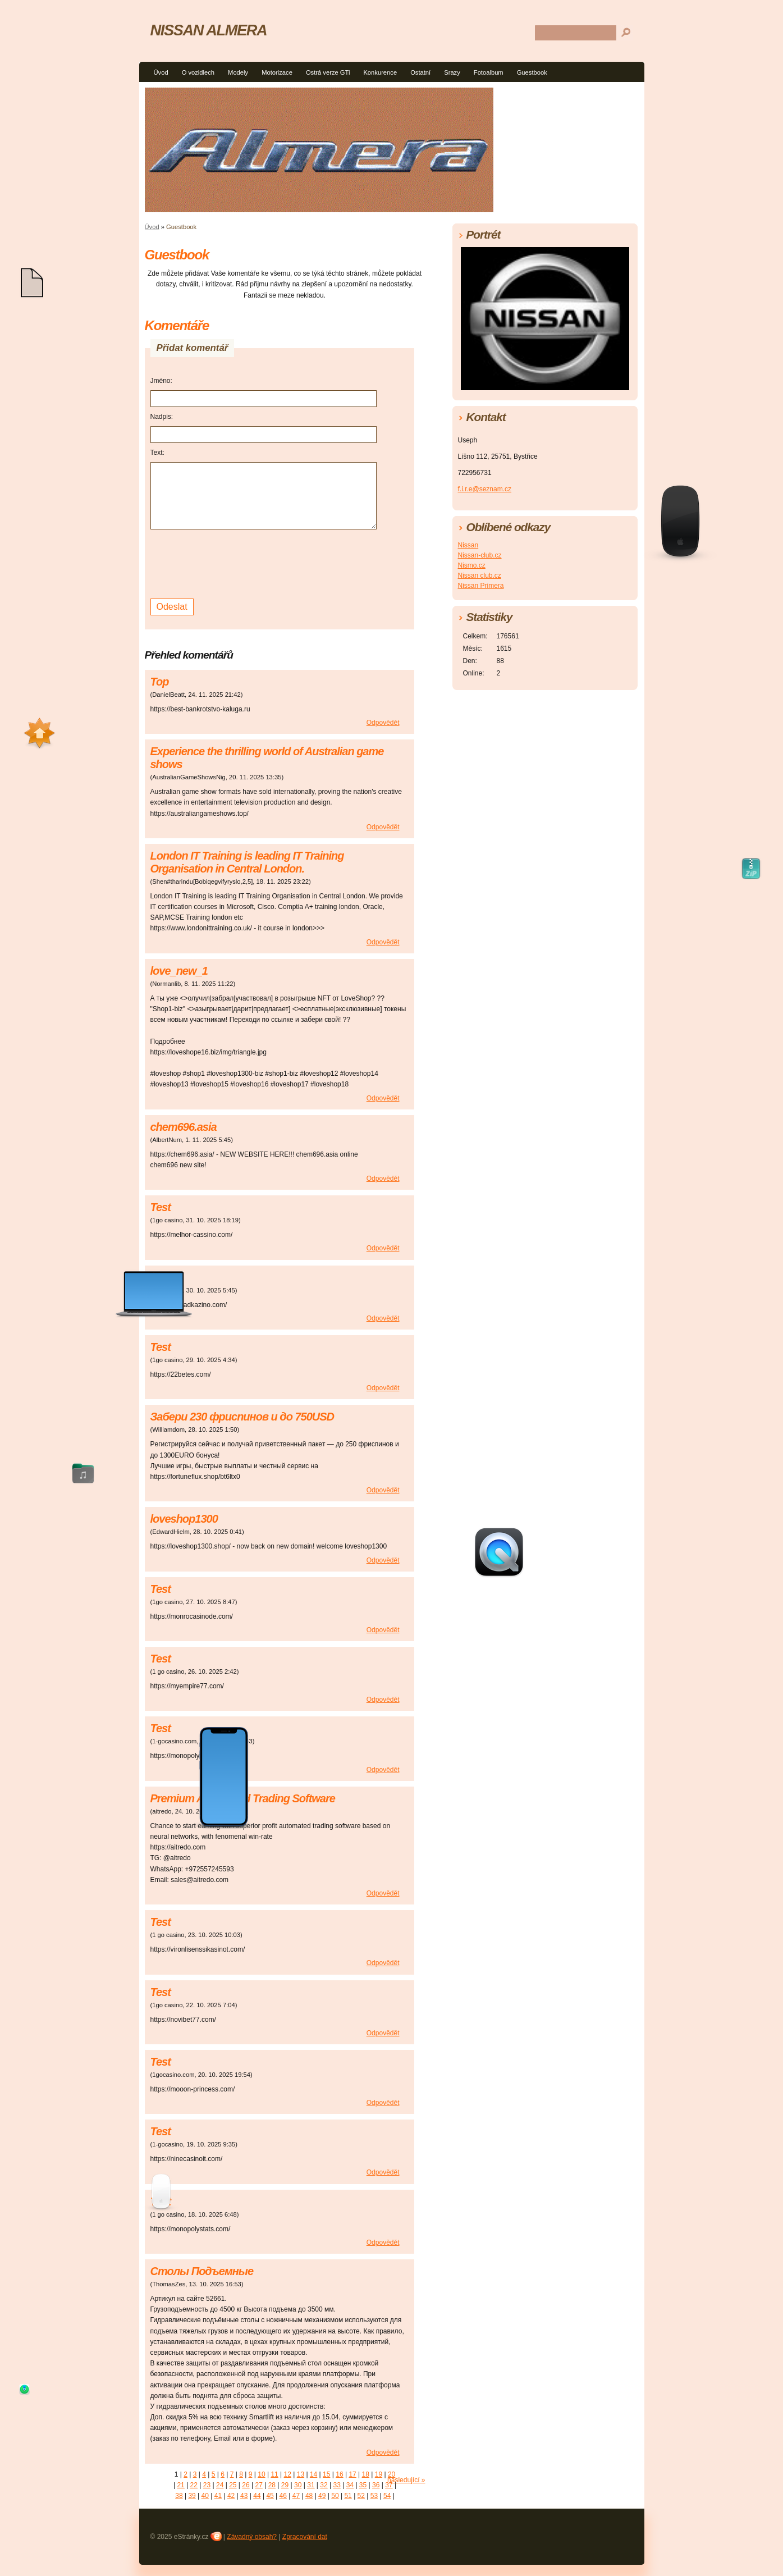 The width and height of the screenshot is (783, 2576). I want to click on iPhone 12 mini device icon, so click(223, 1778).